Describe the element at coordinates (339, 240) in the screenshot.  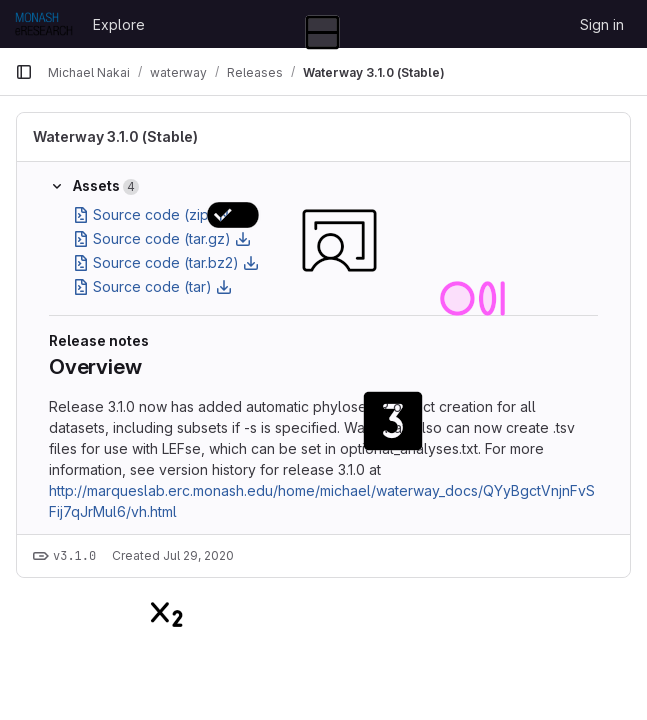
I see `access teaching or presentation mode` at that location.